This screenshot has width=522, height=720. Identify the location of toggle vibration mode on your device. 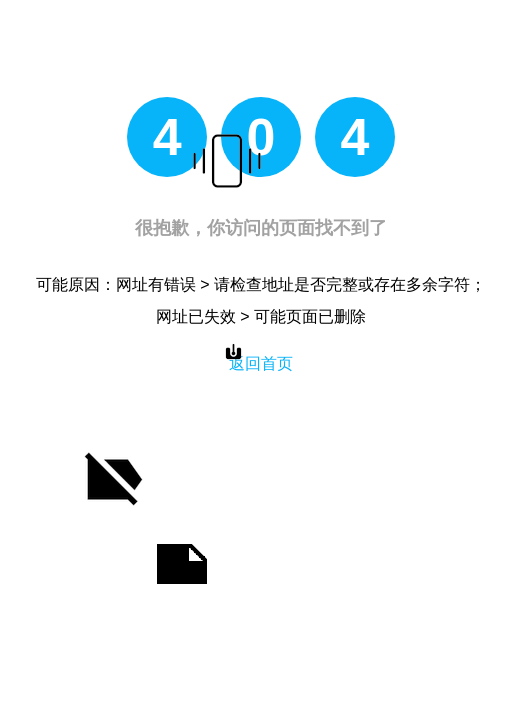
(227, 161).